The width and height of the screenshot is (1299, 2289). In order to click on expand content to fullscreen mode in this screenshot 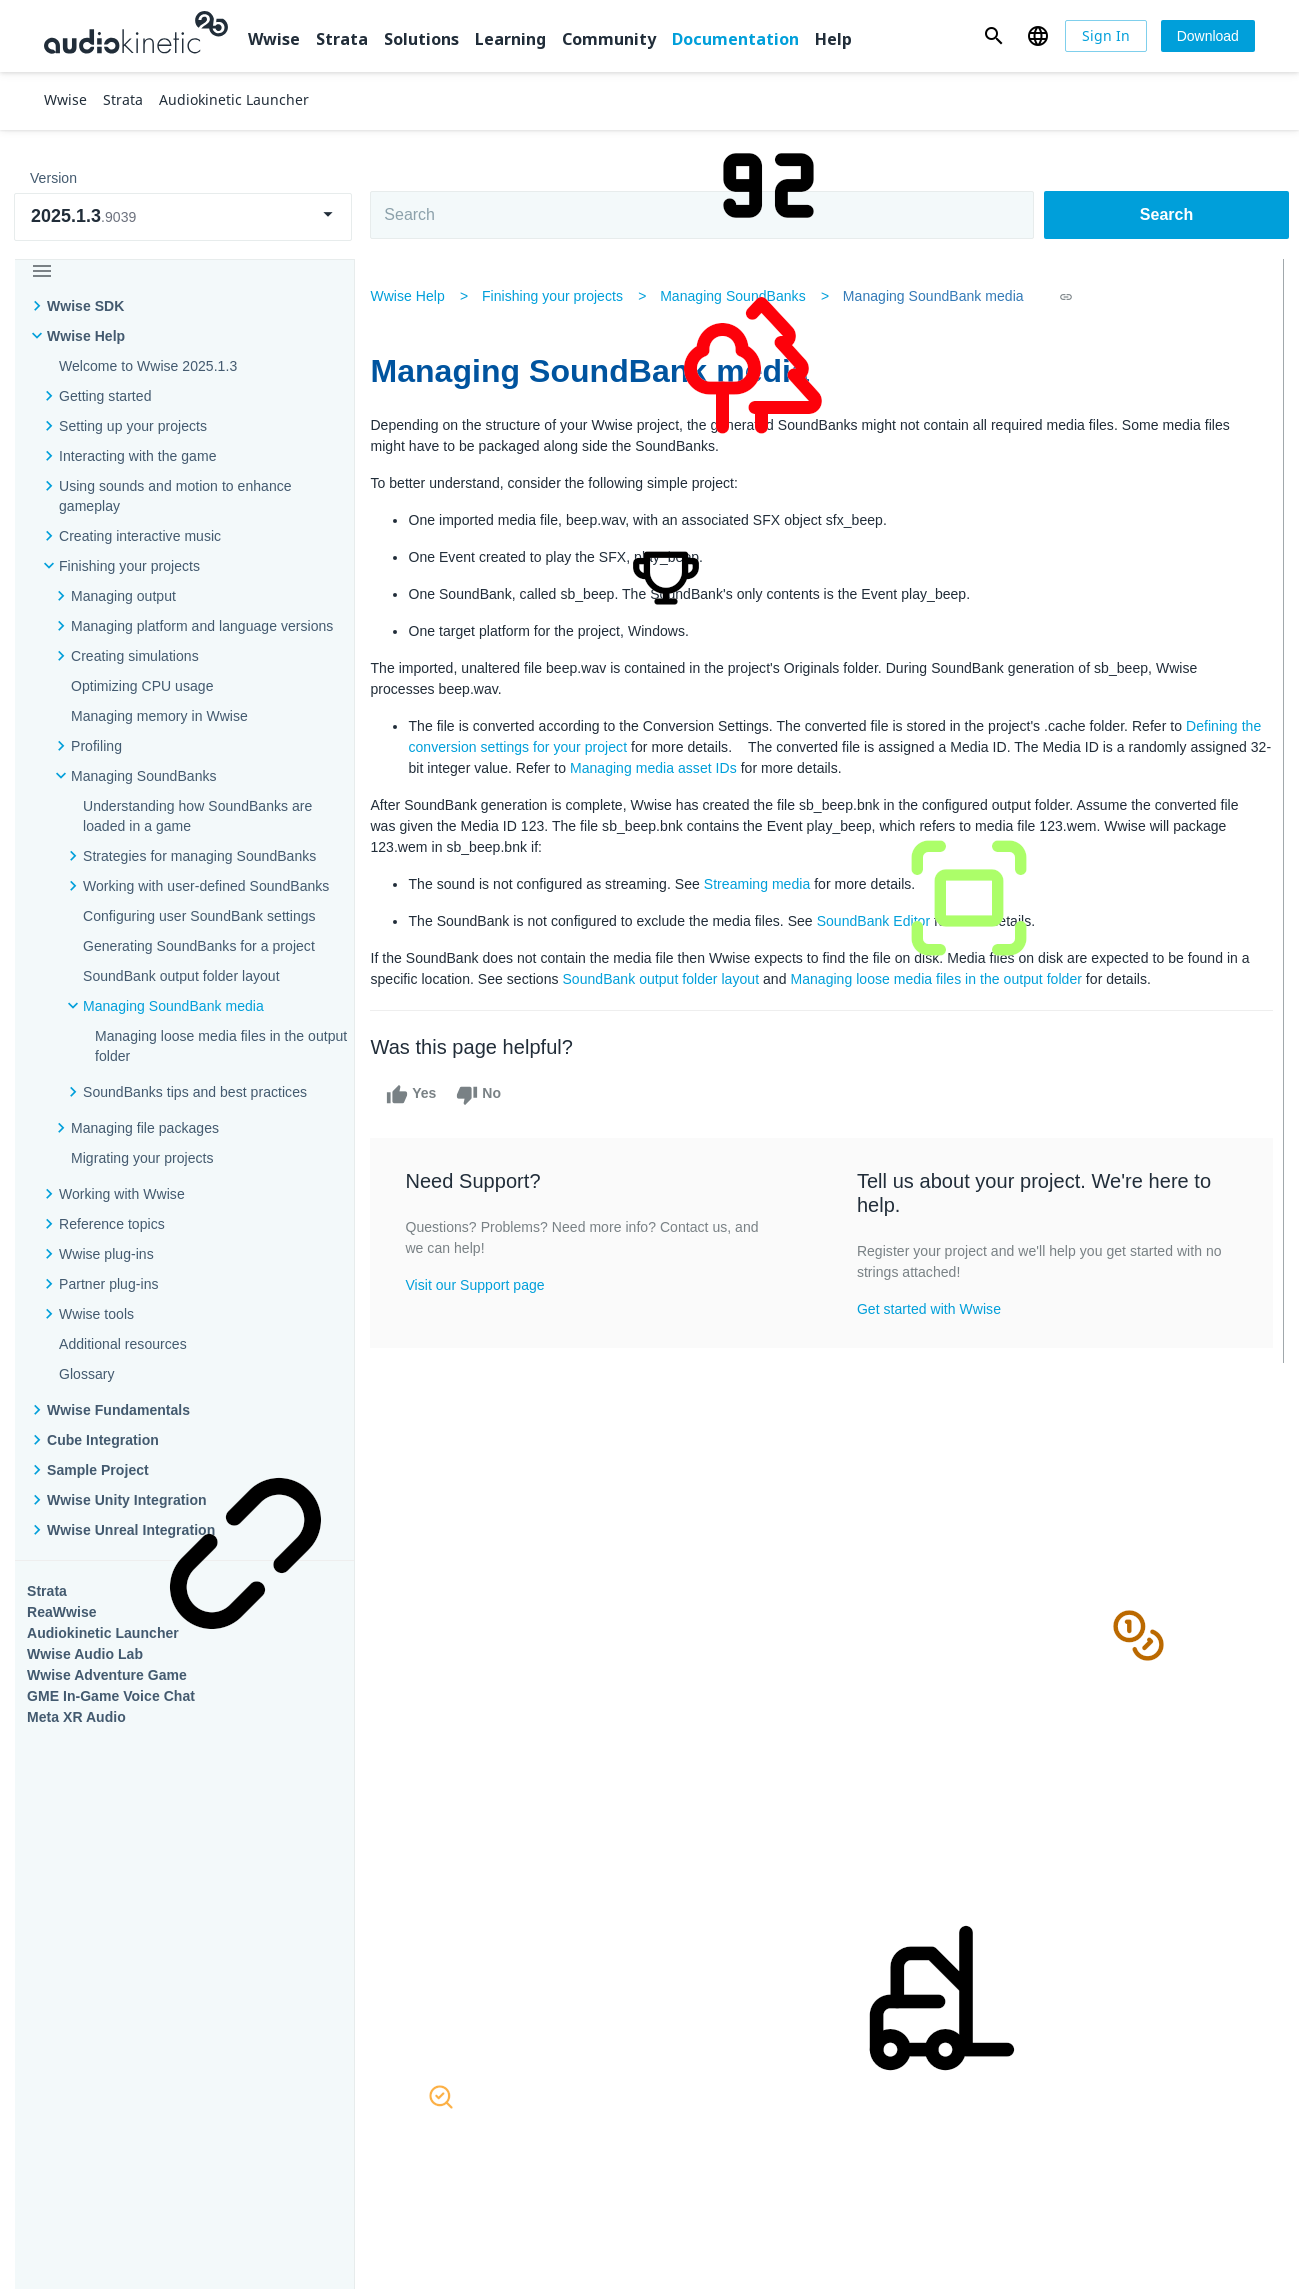, I will do `click(969, 898)`.